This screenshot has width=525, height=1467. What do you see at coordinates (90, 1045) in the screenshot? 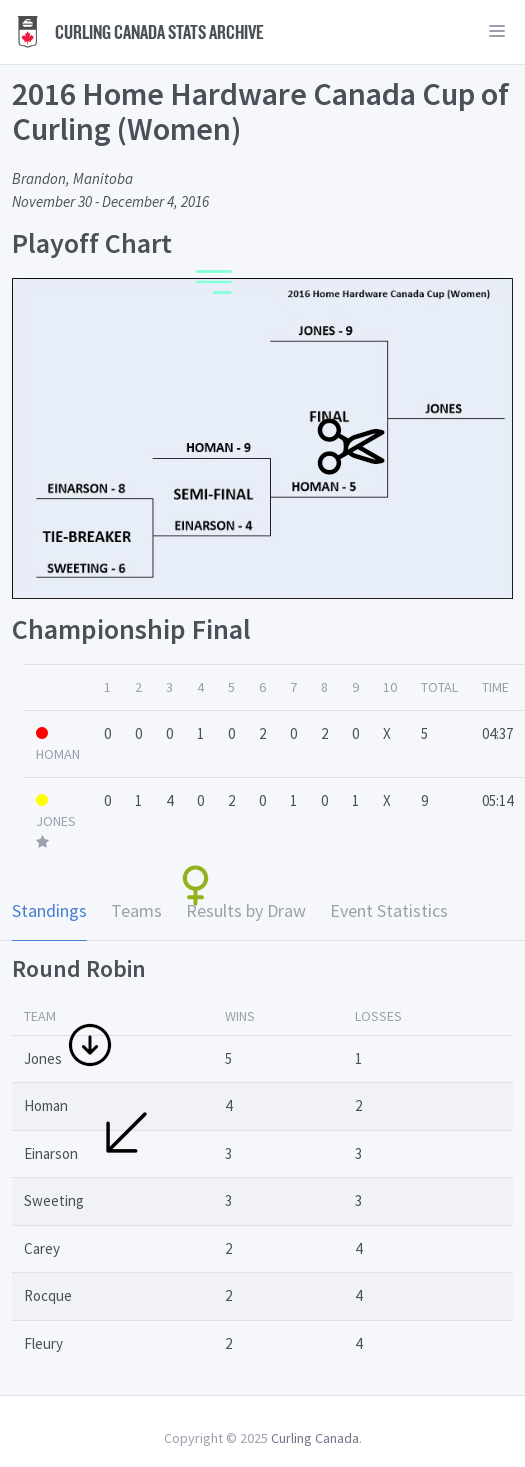
I see `download a file or content` at bounding box center [90, 1045].